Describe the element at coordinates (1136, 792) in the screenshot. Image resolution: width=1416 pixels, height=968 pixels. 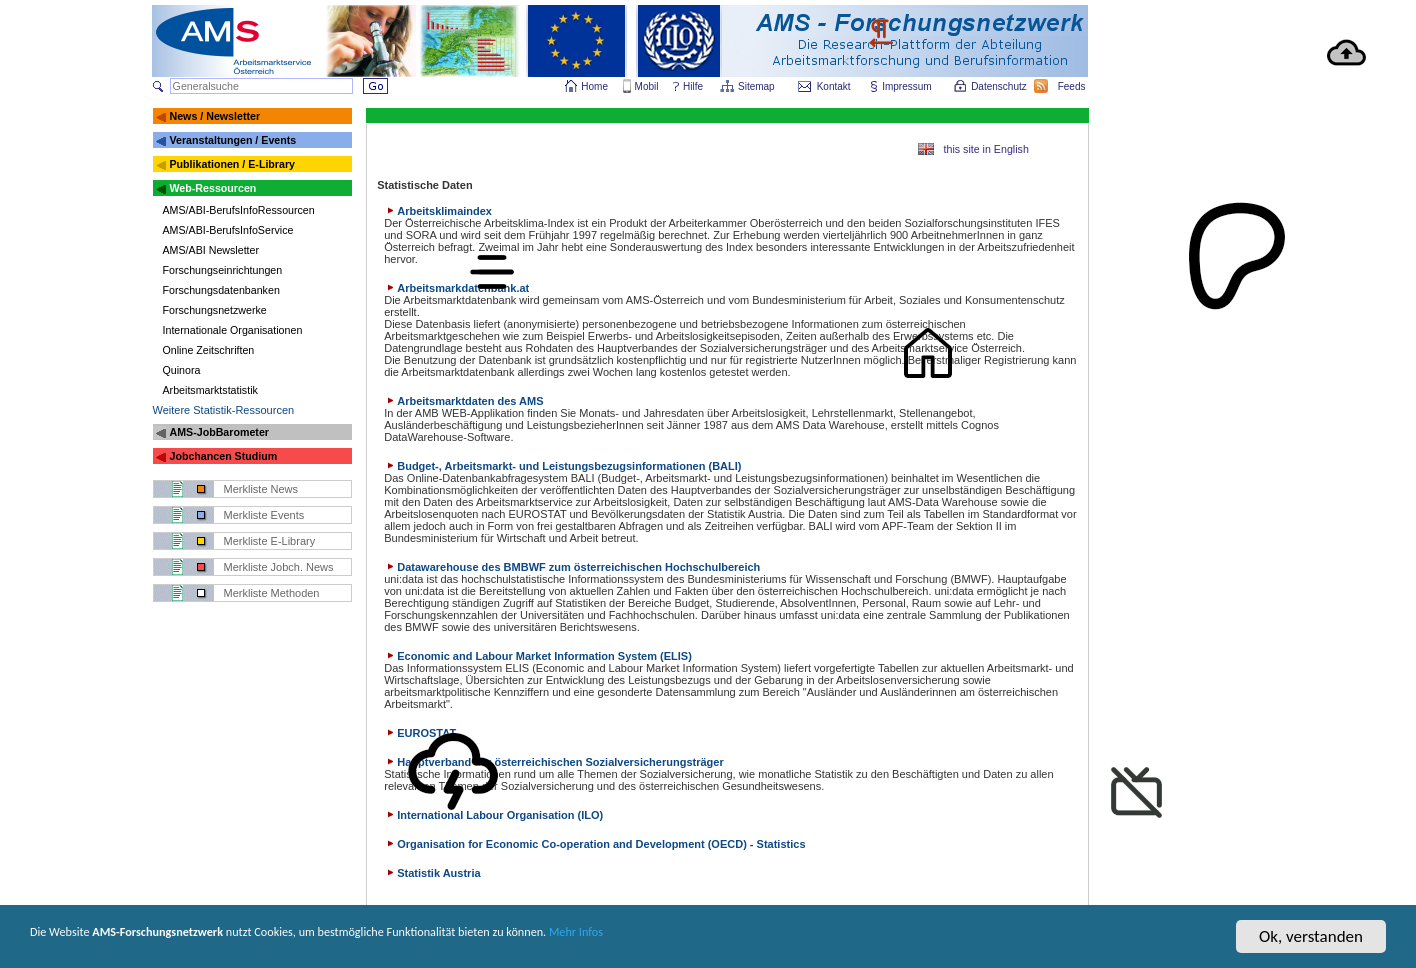
I see `tv or display is currently off or disabled` at that location.